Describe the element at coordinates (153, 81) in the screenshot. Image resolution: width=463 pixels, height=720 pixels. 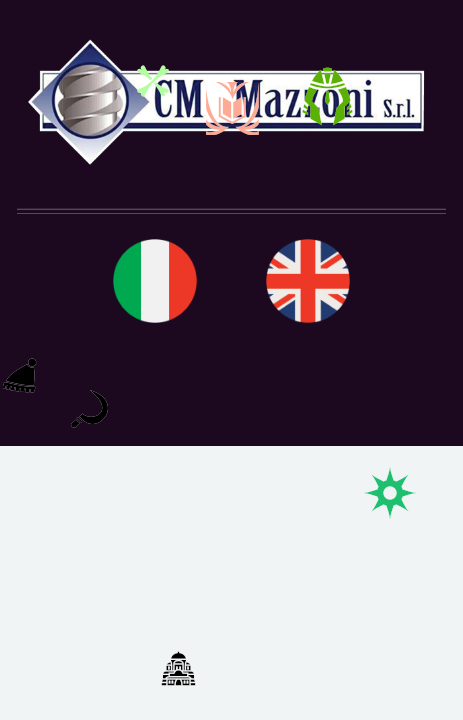
I see `indicates danger or deadly hazard in game` at that location.